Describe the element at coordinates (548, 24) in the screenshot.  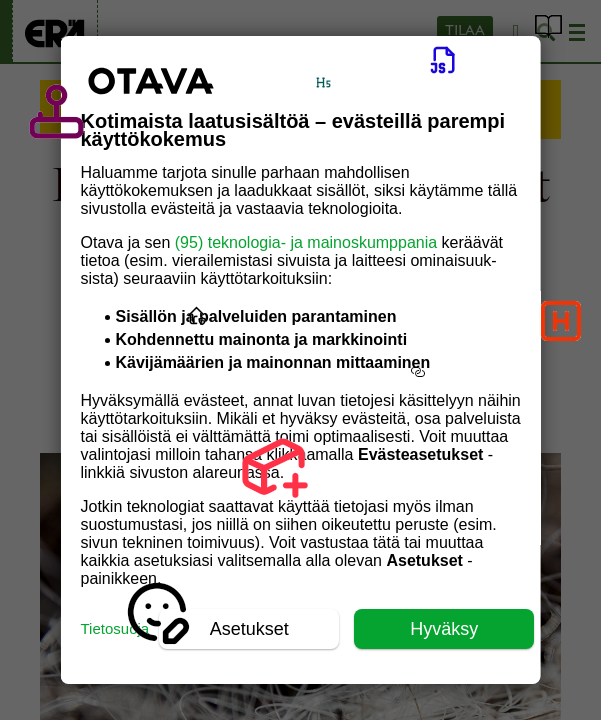
I see `open reading mode or e-book viewer` at that location.